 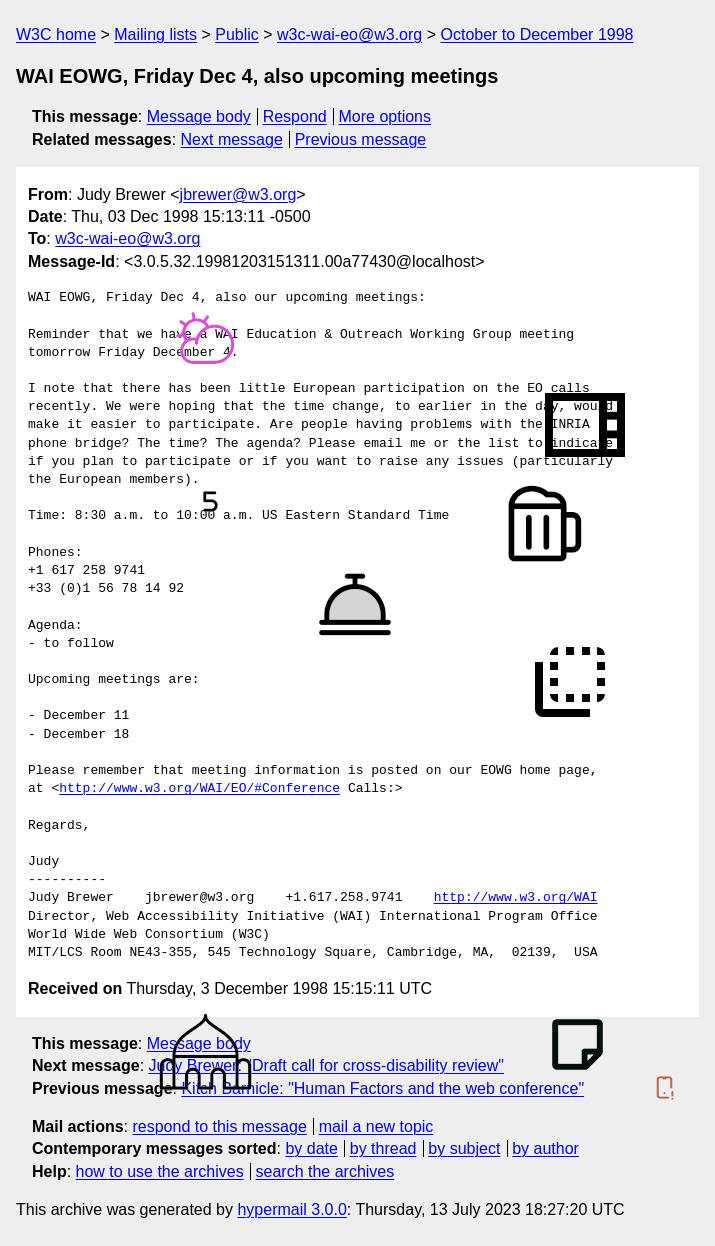 What do you see at coordinates (540, 526) in the screenshot?
I see `browse nearby bars or breweries` at bounding box center [540, 526].